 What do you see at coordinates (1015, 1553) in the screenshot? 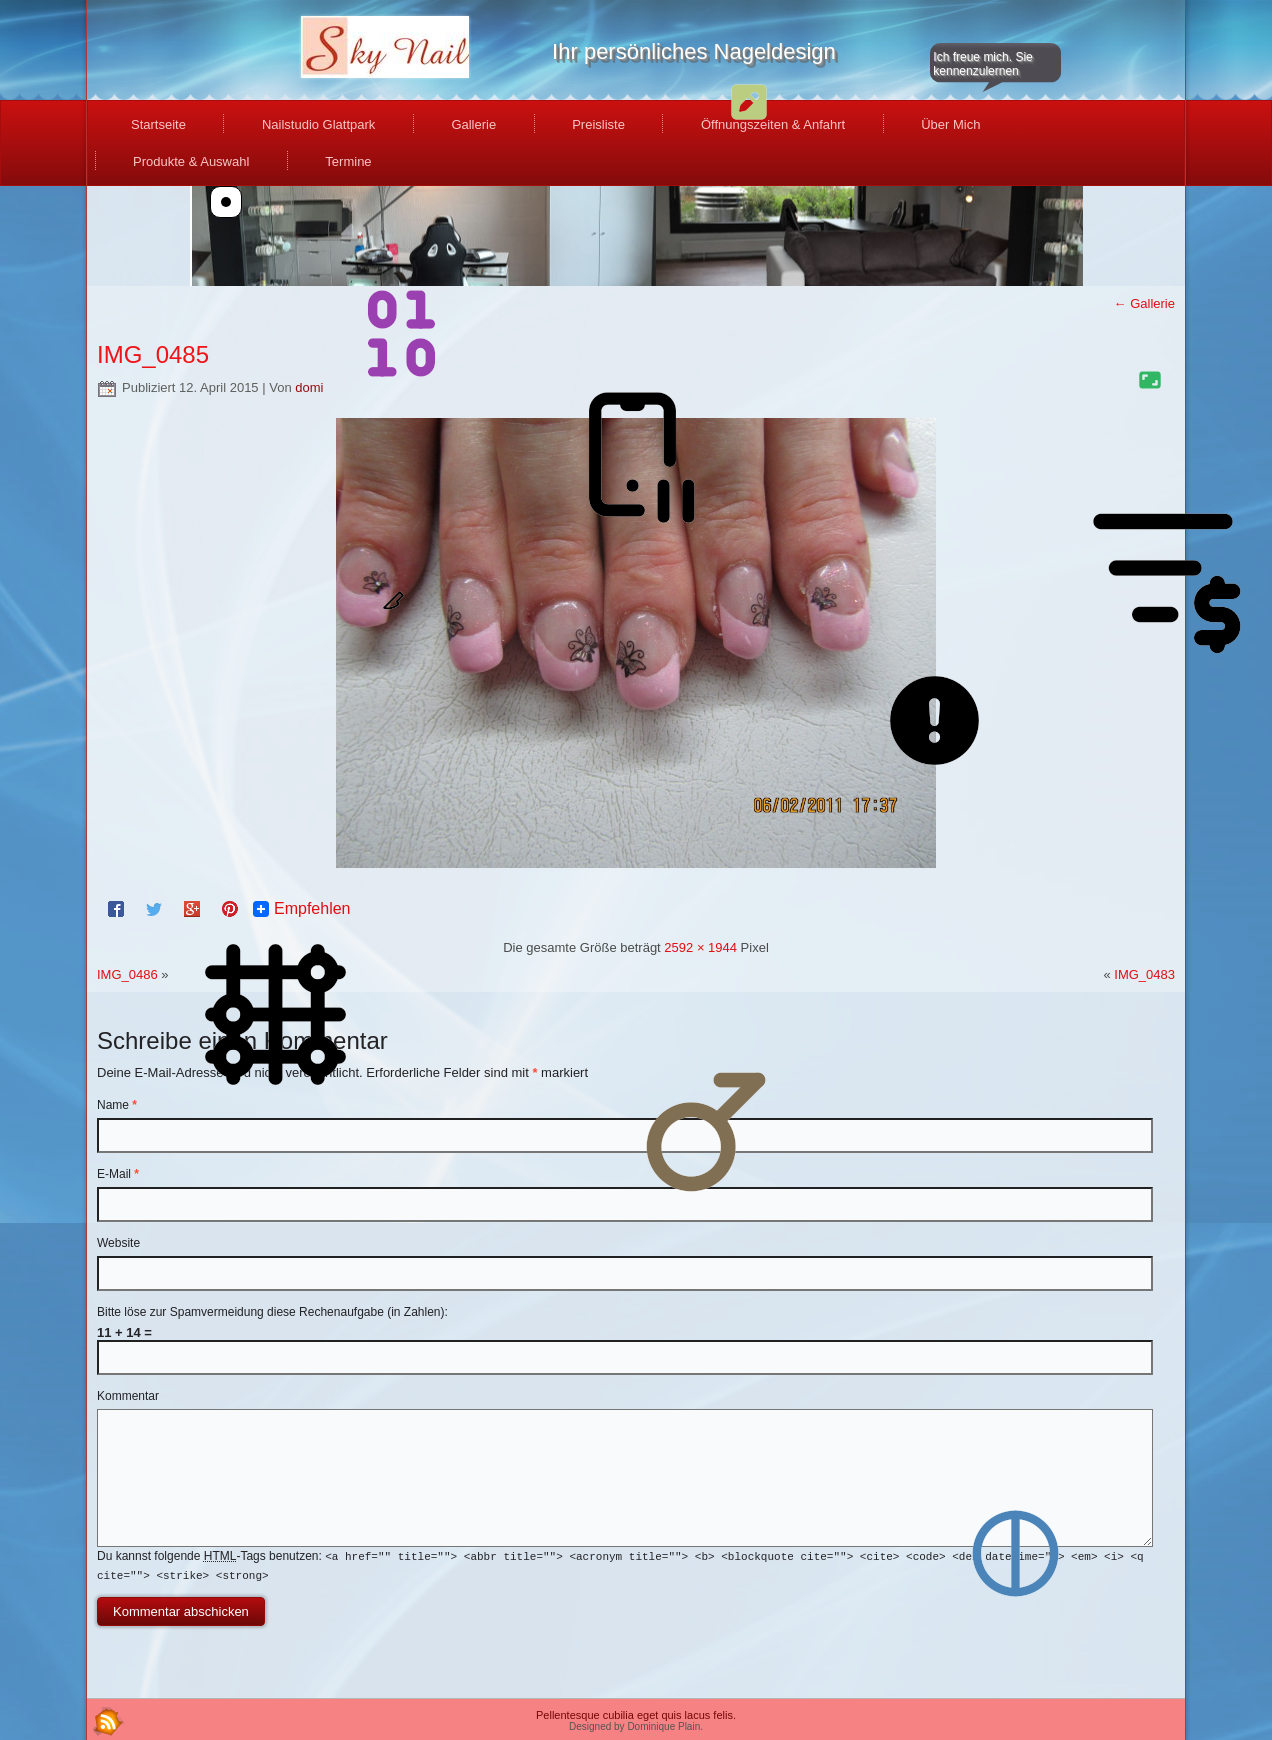
I see `toggle between light and dark mode` at bounding box center [1015, 1553].